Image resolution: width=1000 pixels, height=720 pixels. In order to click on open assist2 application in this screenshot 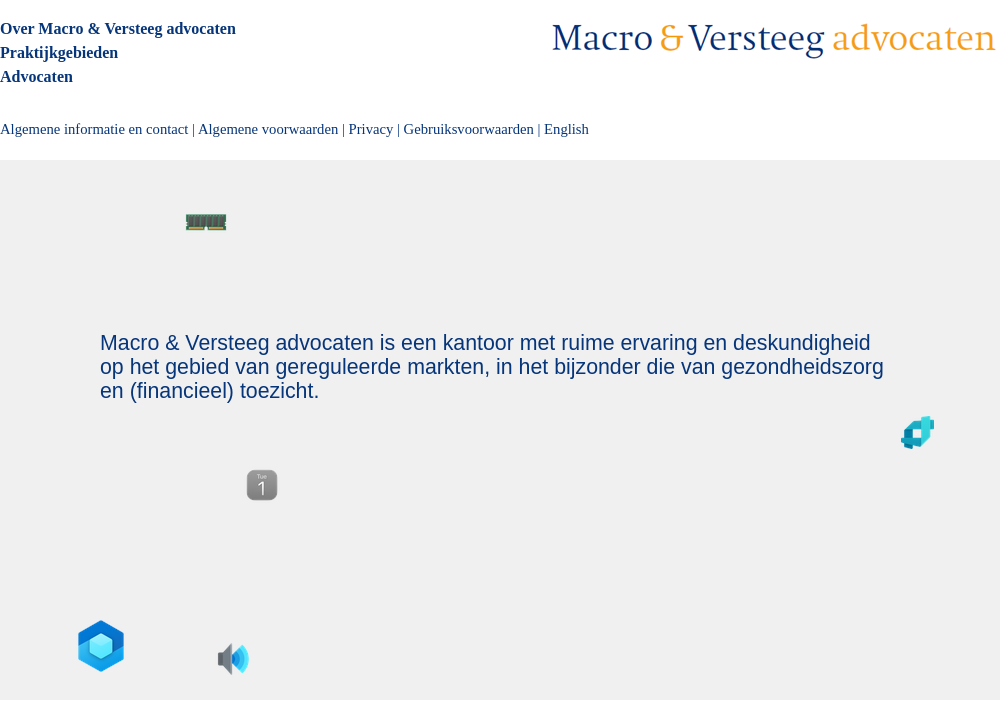, I will do `click(101, 646)`.